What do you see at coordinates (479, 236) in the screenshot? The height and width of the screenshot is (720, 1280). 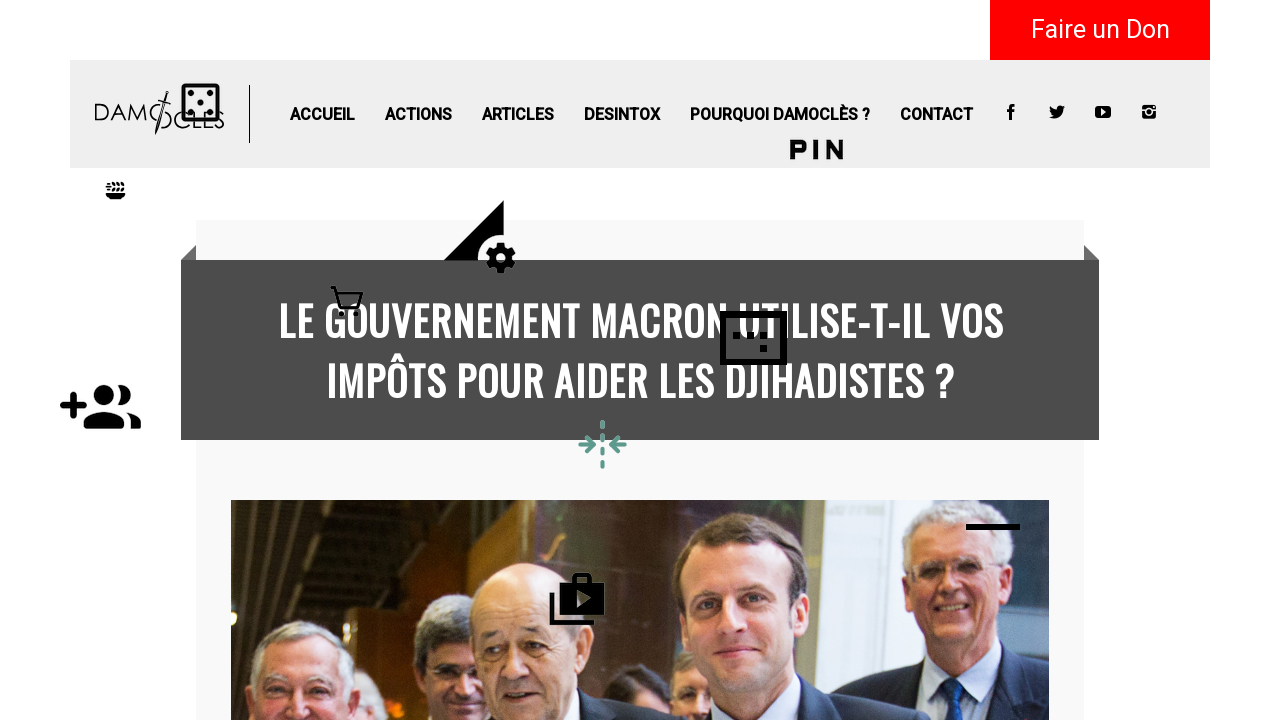 I see `access mobile data settings` at bounding box center [479, 236].